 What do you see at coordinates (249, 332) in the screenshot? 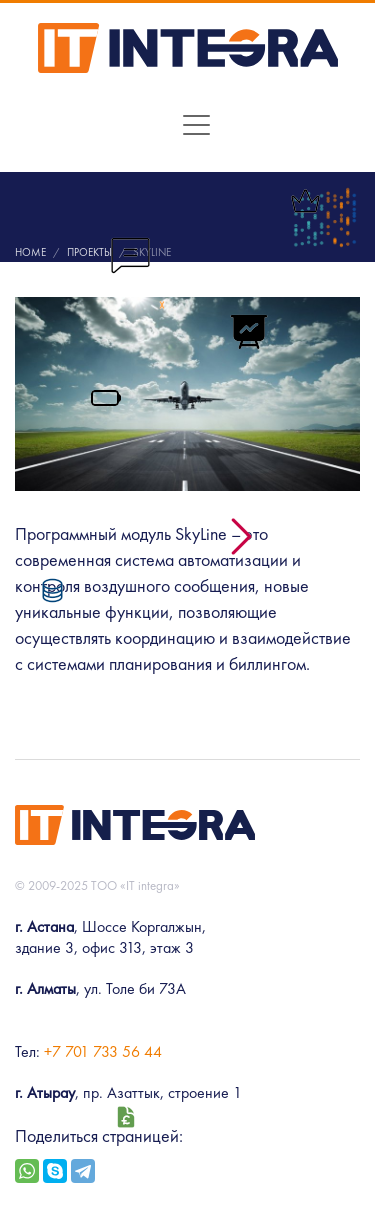
I see `view presentation or slideshow` at bounding box center [249, 332].